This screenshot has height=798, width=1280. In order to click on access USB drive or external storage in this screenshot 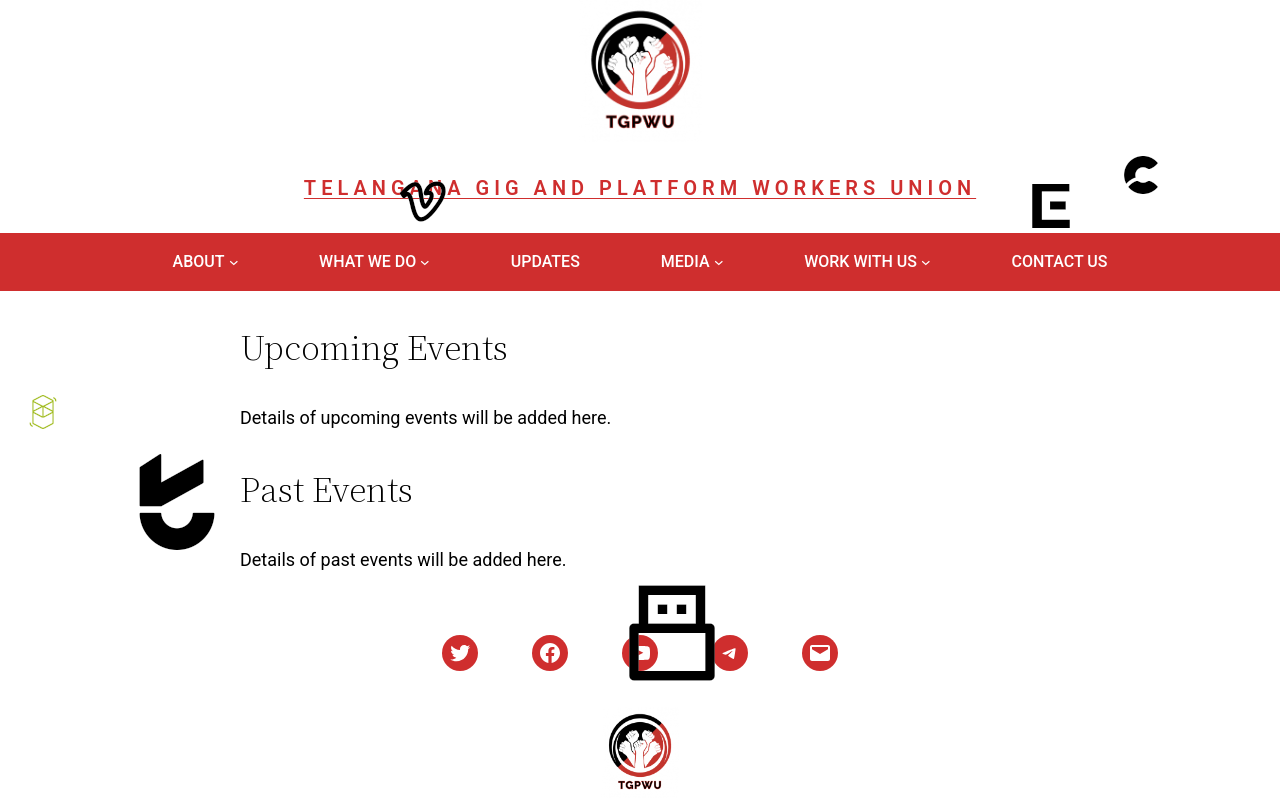, I will do `click(672, 633)`.